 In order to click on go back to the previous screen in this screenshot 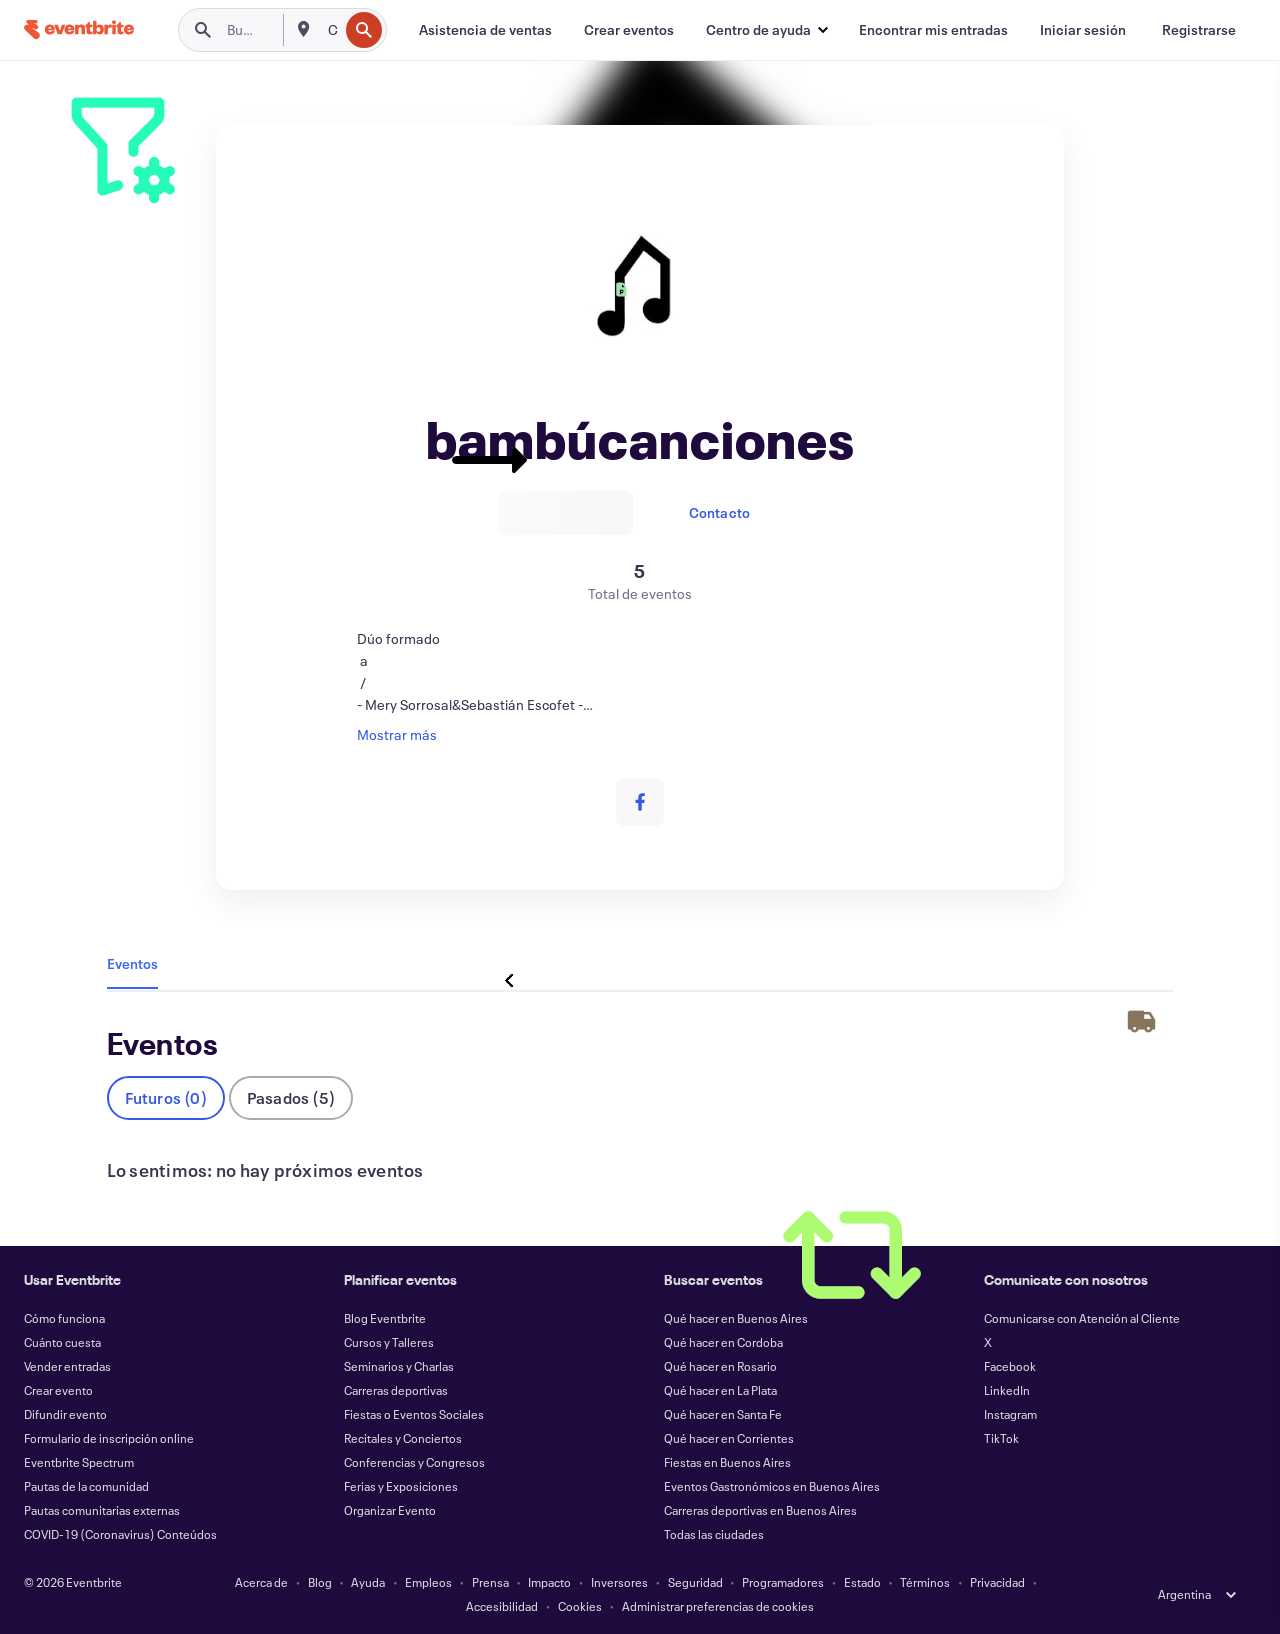, I will do `click(509, 980)`.